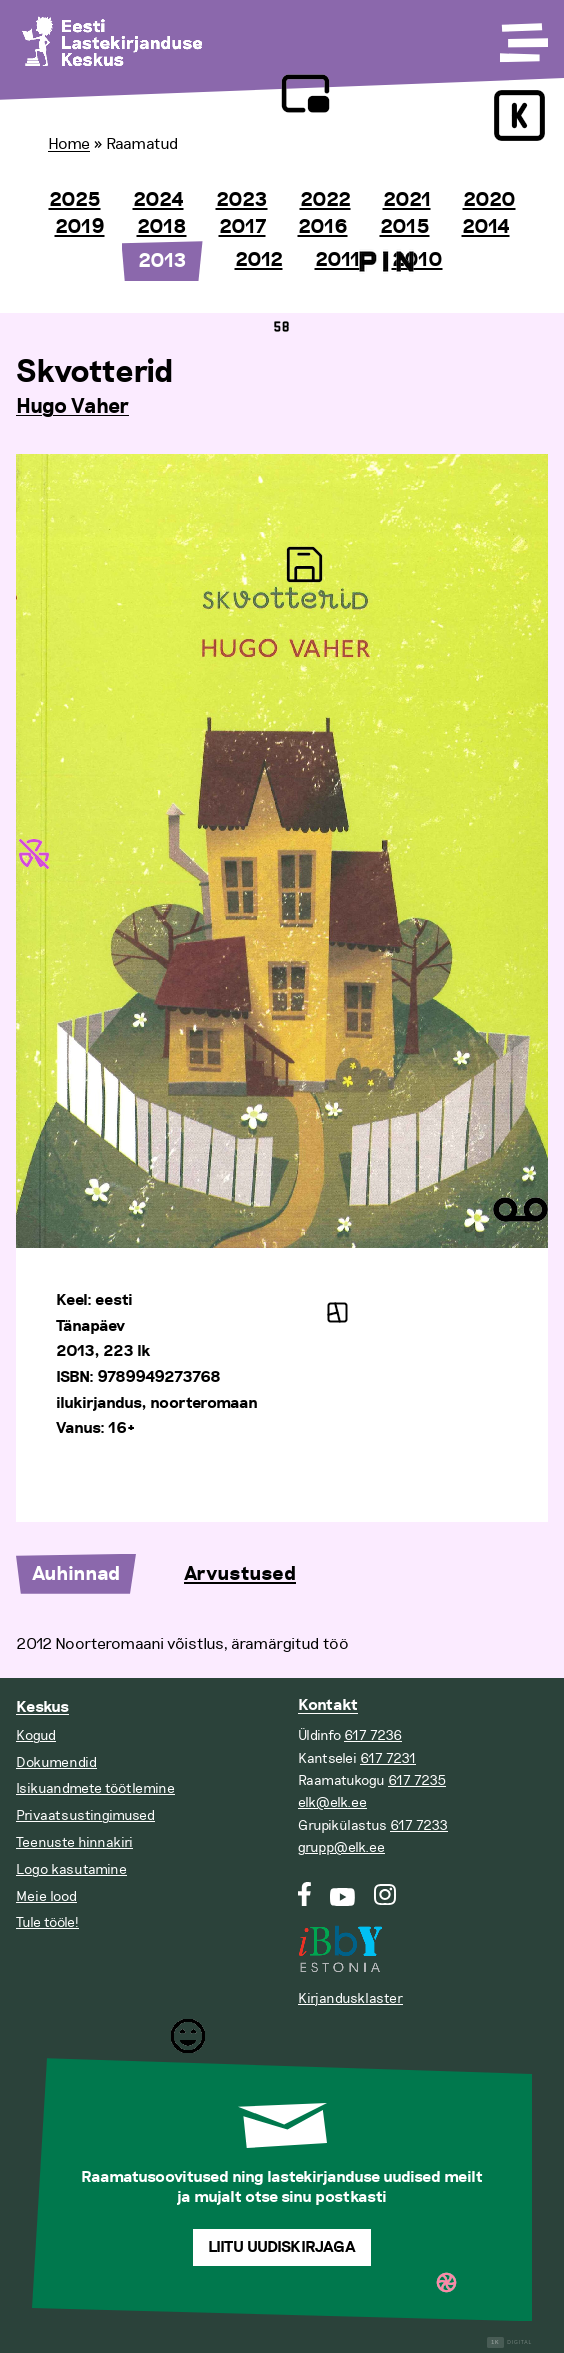 The width and height of the screenshot is (564, 2353). Describe the element at coordinates (519, 115) in the screenshot. I see `keyboard shortcut indicator for the letter K` at that location.